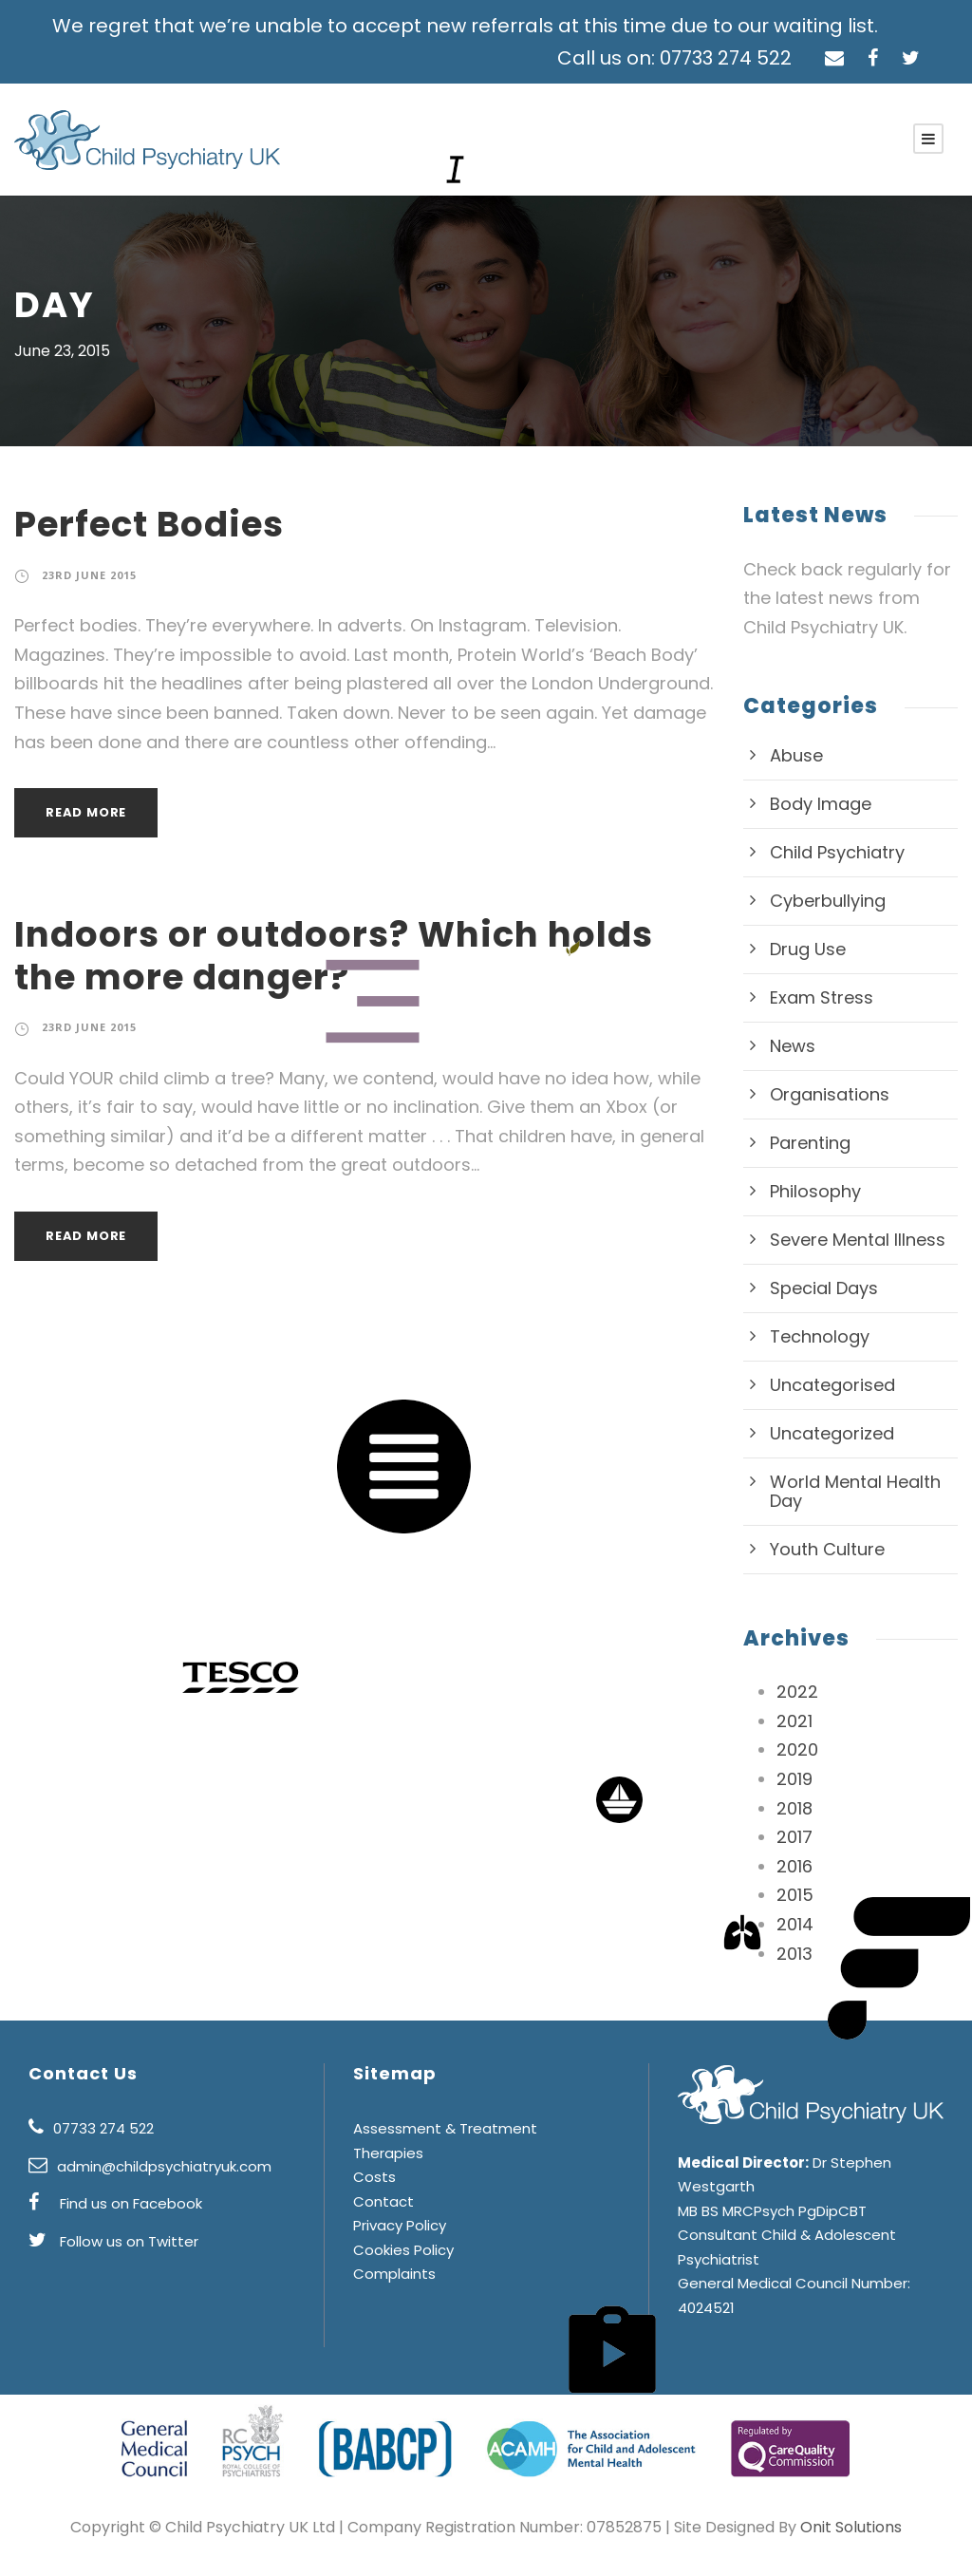  Describe the element at coordinates (899, 1968) in the screenshot. I see `flat.io logo` at that location.